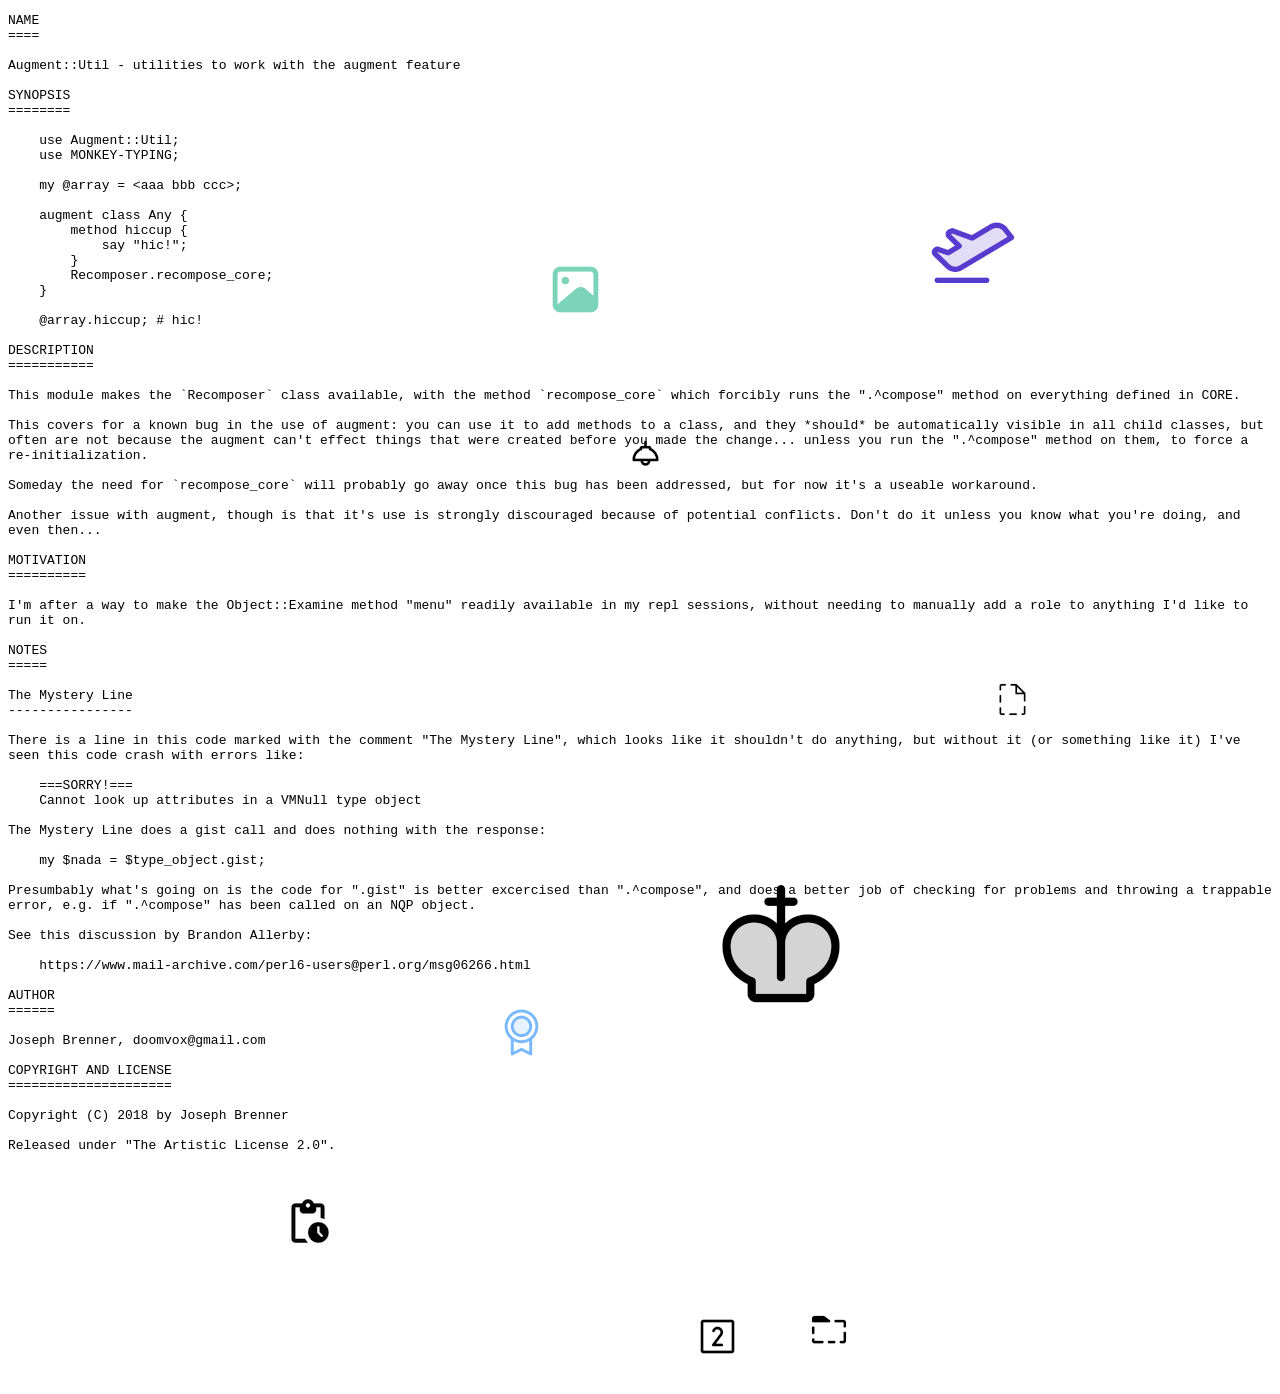  Describe the element at coordinates (308, 1222) in the screenshot. I see `view tasks awaiting completion` at that location.